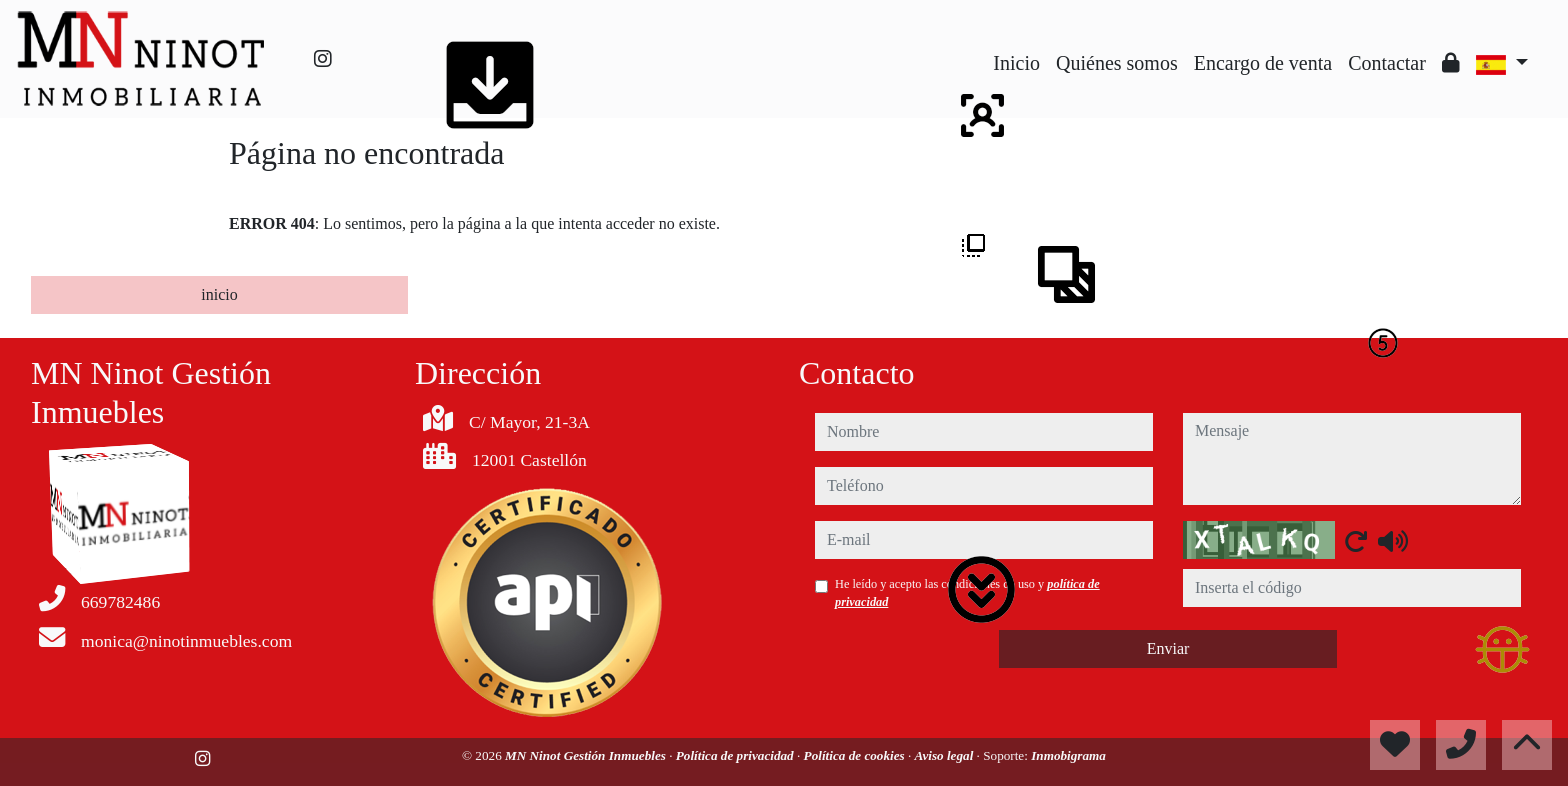  What do you see at coordinates (981, 589) in the screenshot?
I see `expand all content below` at bounding box center [981, 589].